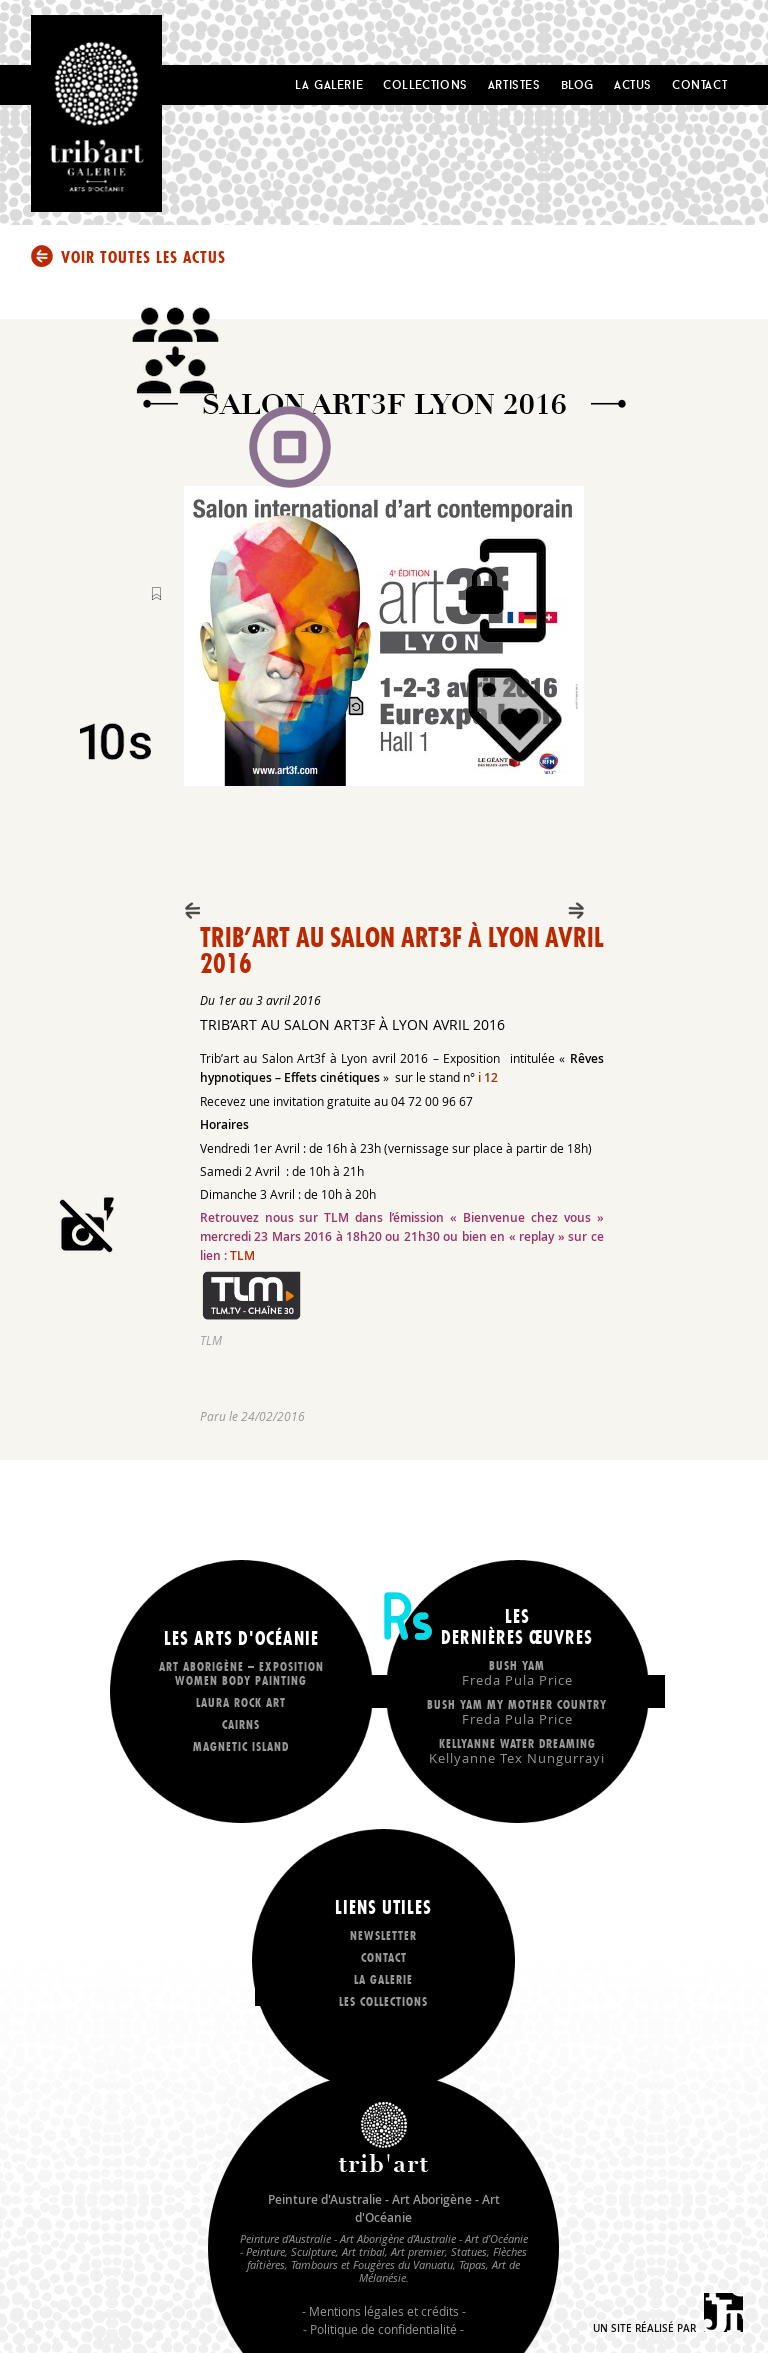 The image size is (768, 2353). I want to click on restore a previous version of a document, so click(356, 706).